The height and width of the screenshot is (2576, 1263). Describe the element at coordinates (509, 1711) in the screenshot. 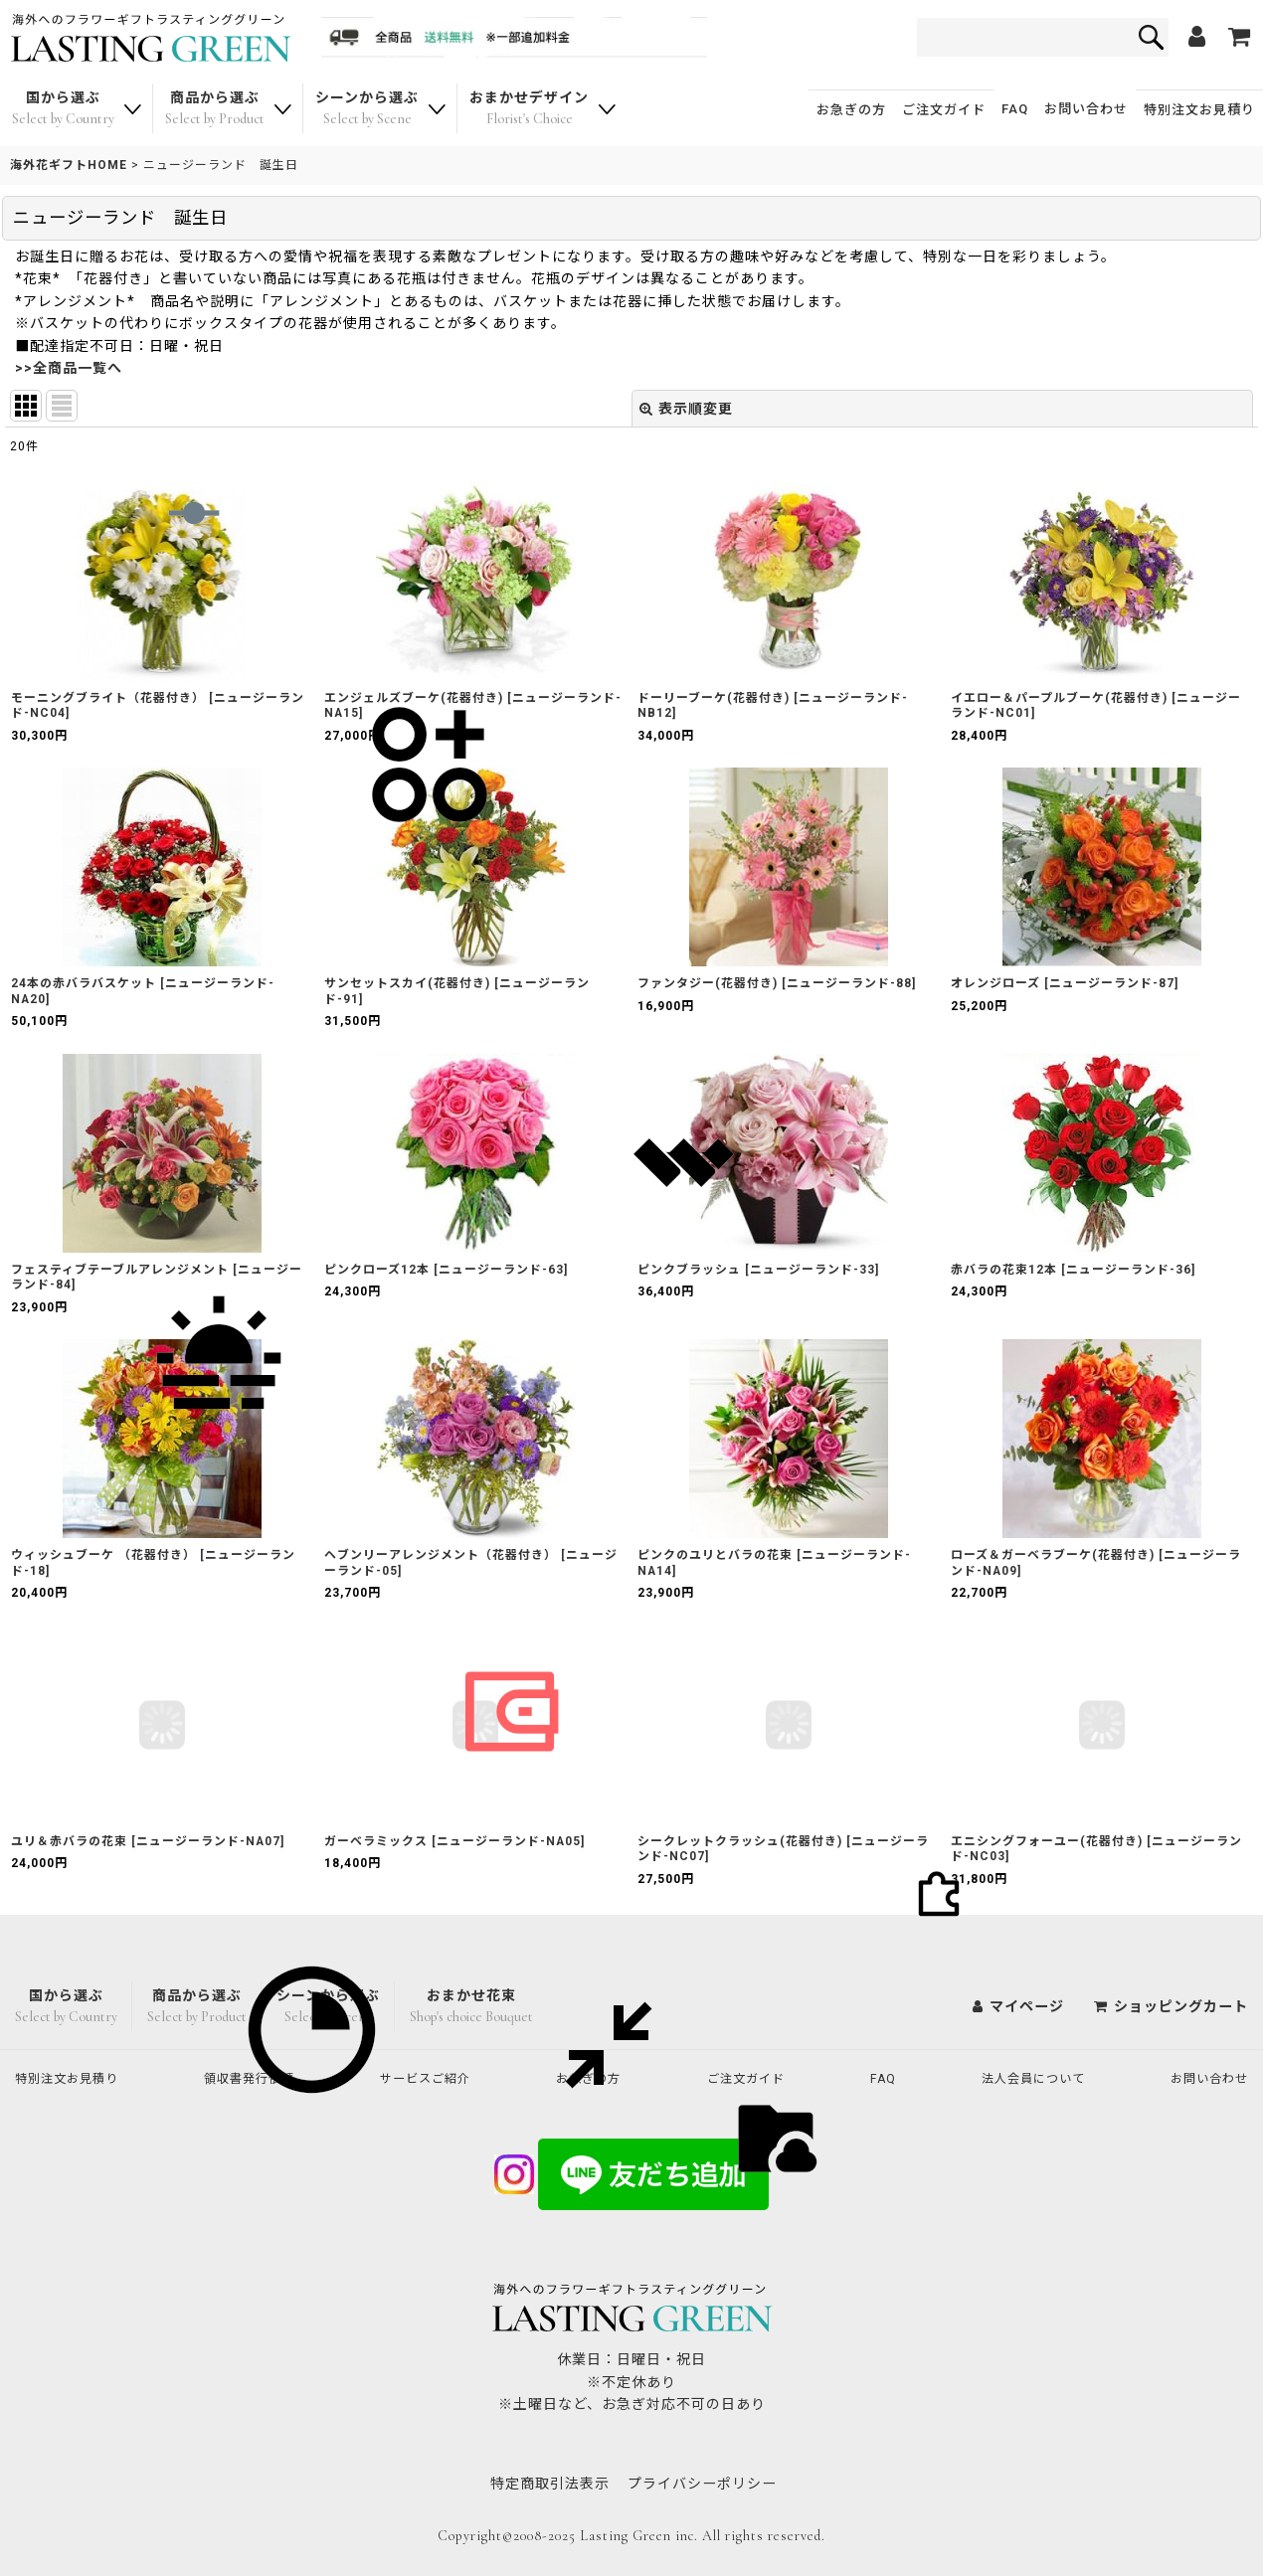

I see `access your wallet or payment methods` at that location.